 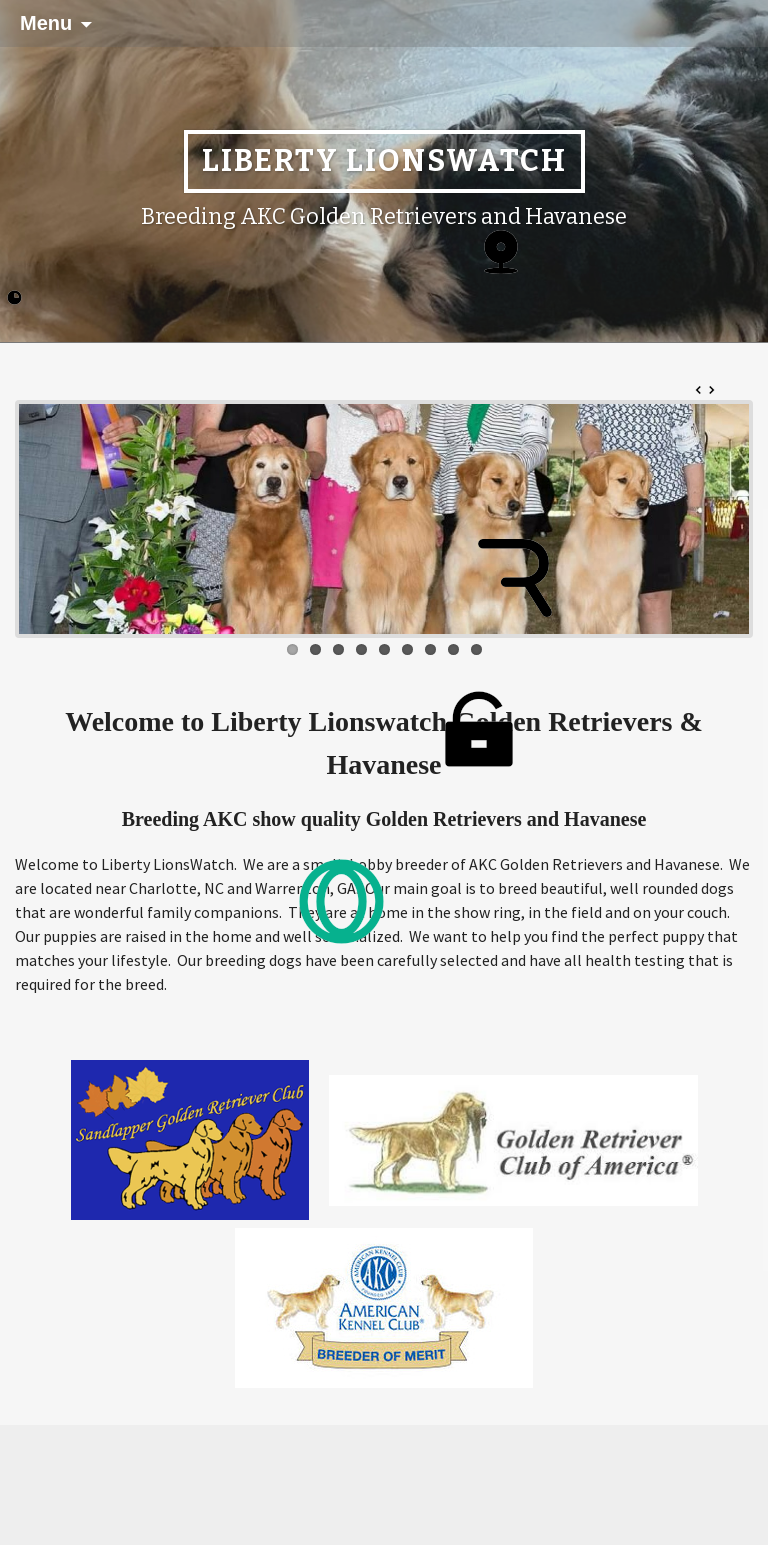 I want to click on toggle code view mode in editor, so click(x=705, y=390).